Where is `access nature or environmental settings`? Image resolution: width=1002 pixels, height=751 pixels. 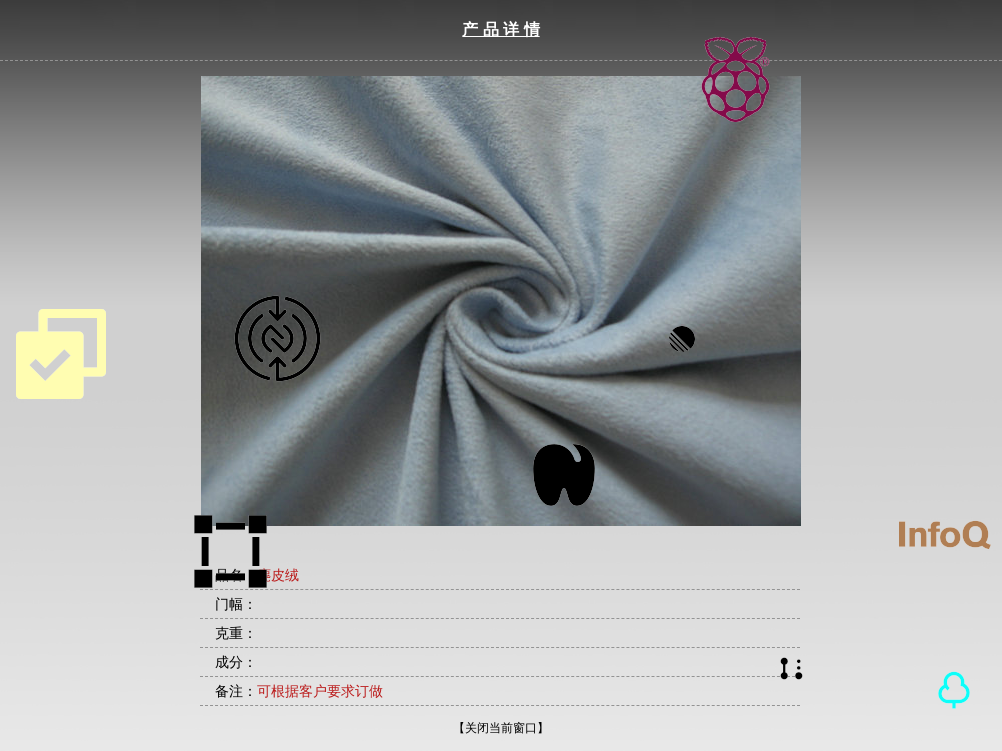
access nature or environmental settings is located at coordinates (954, 691).